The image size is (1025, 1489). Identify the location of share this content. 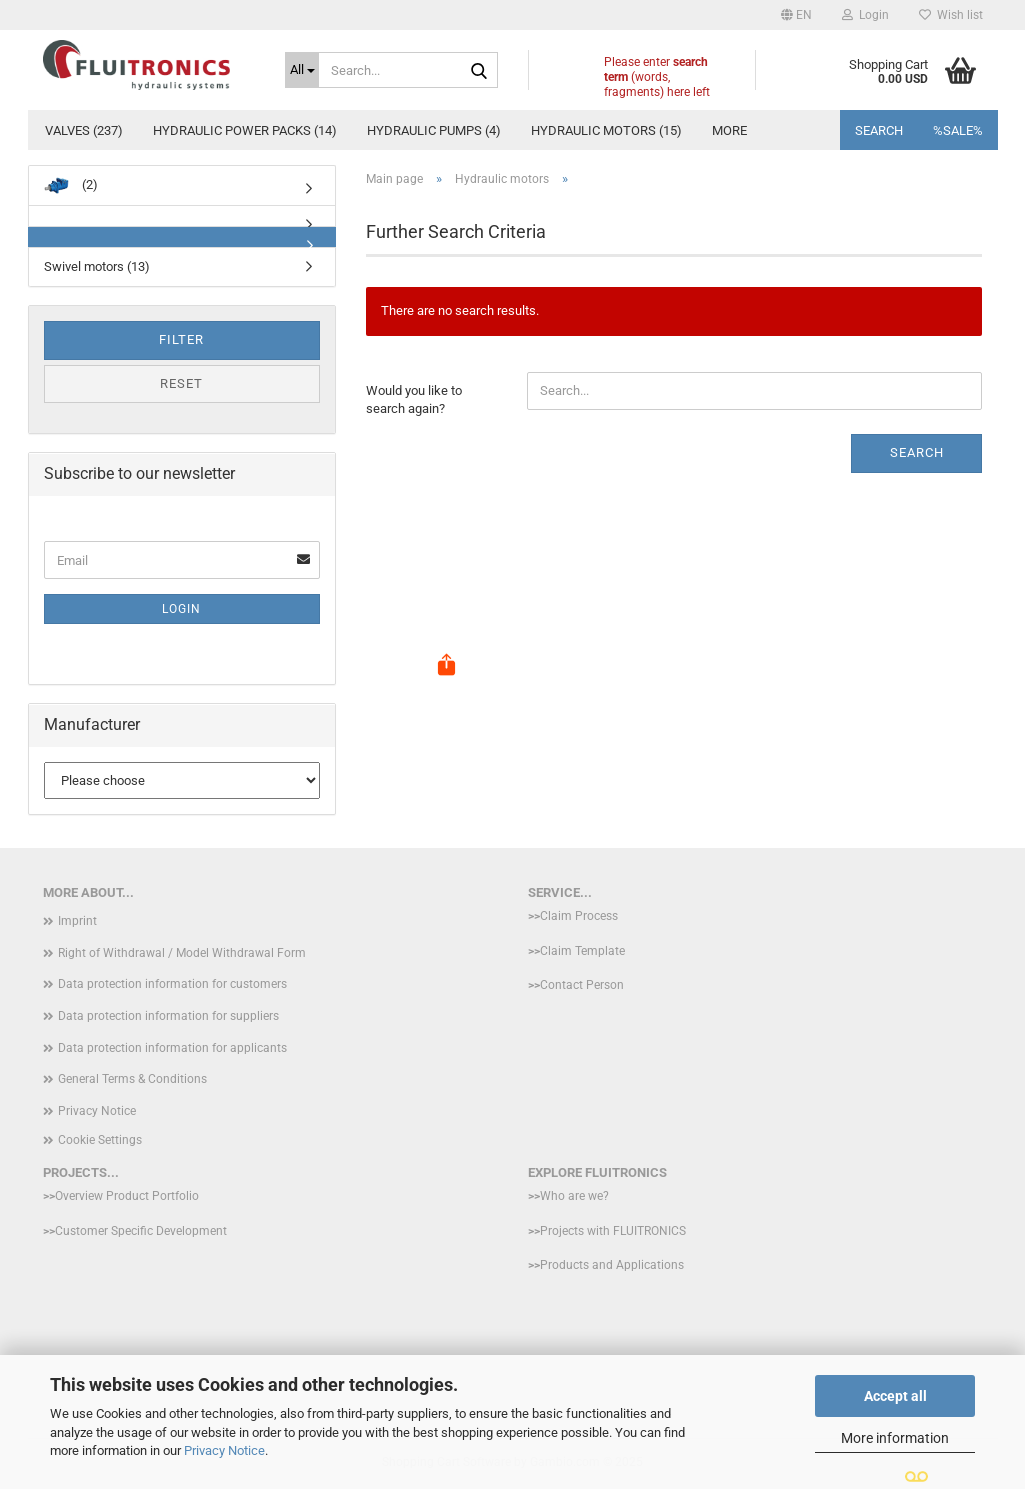
(446, 664).